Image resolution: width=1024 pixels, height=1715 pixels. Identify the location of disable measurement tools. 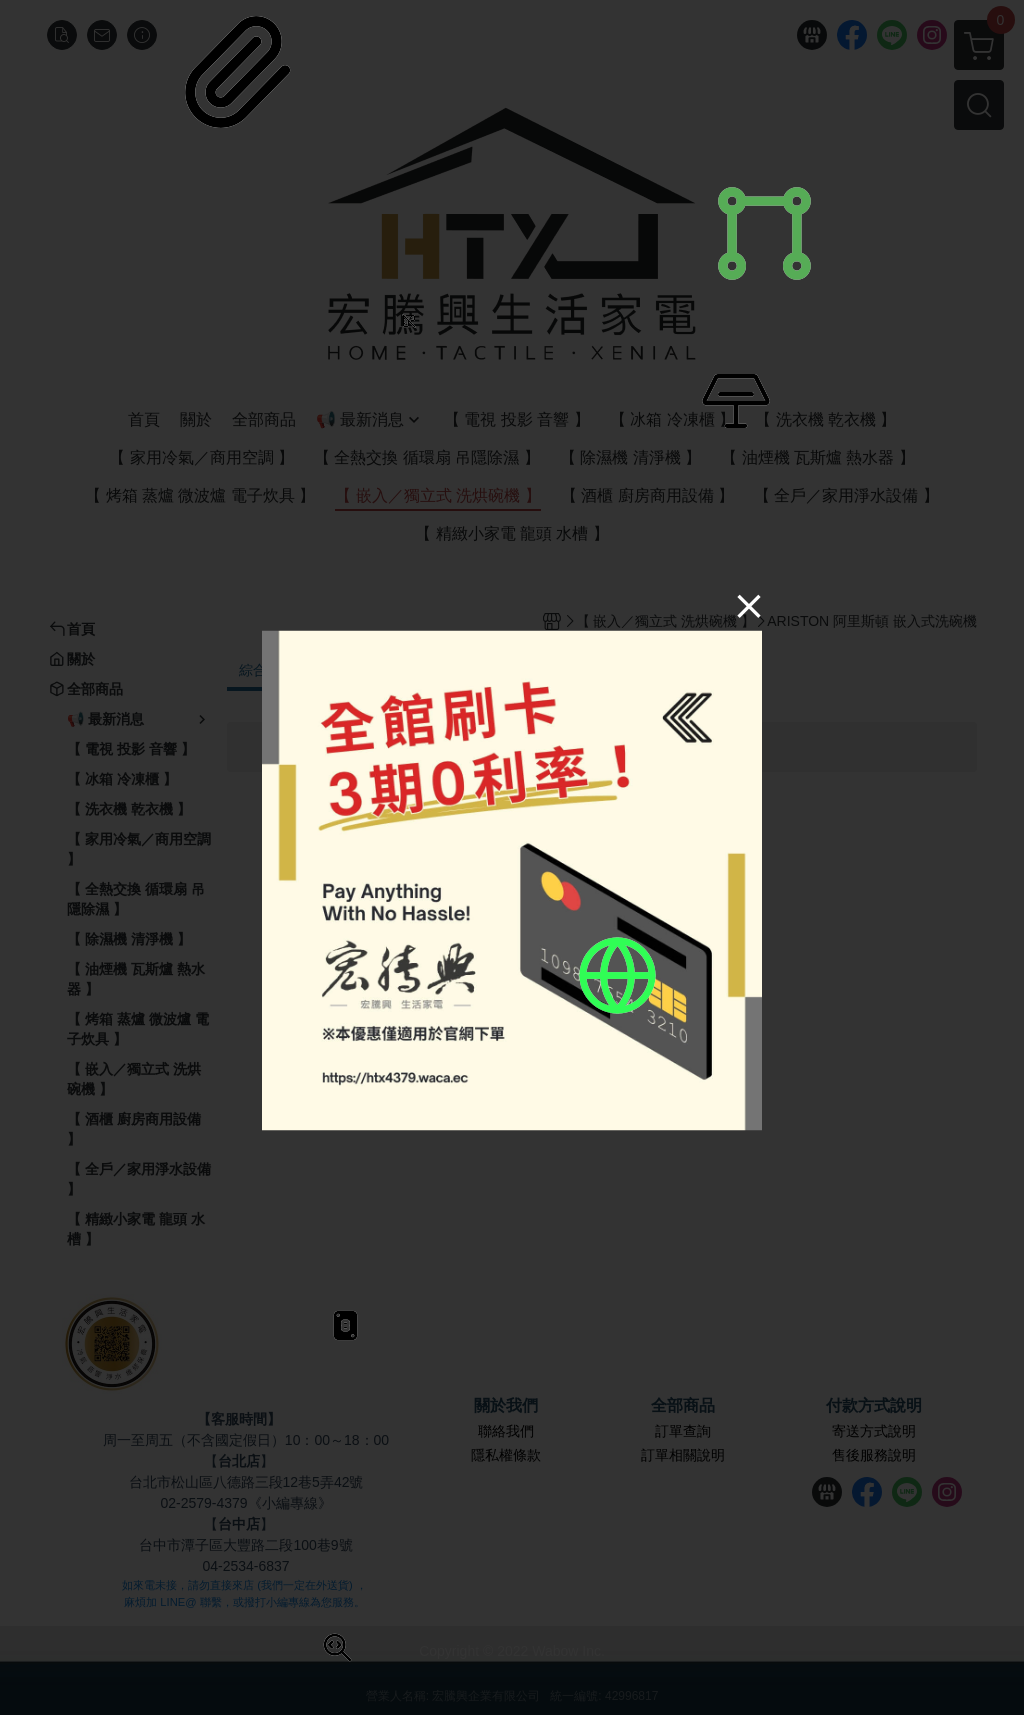
(409, 321).